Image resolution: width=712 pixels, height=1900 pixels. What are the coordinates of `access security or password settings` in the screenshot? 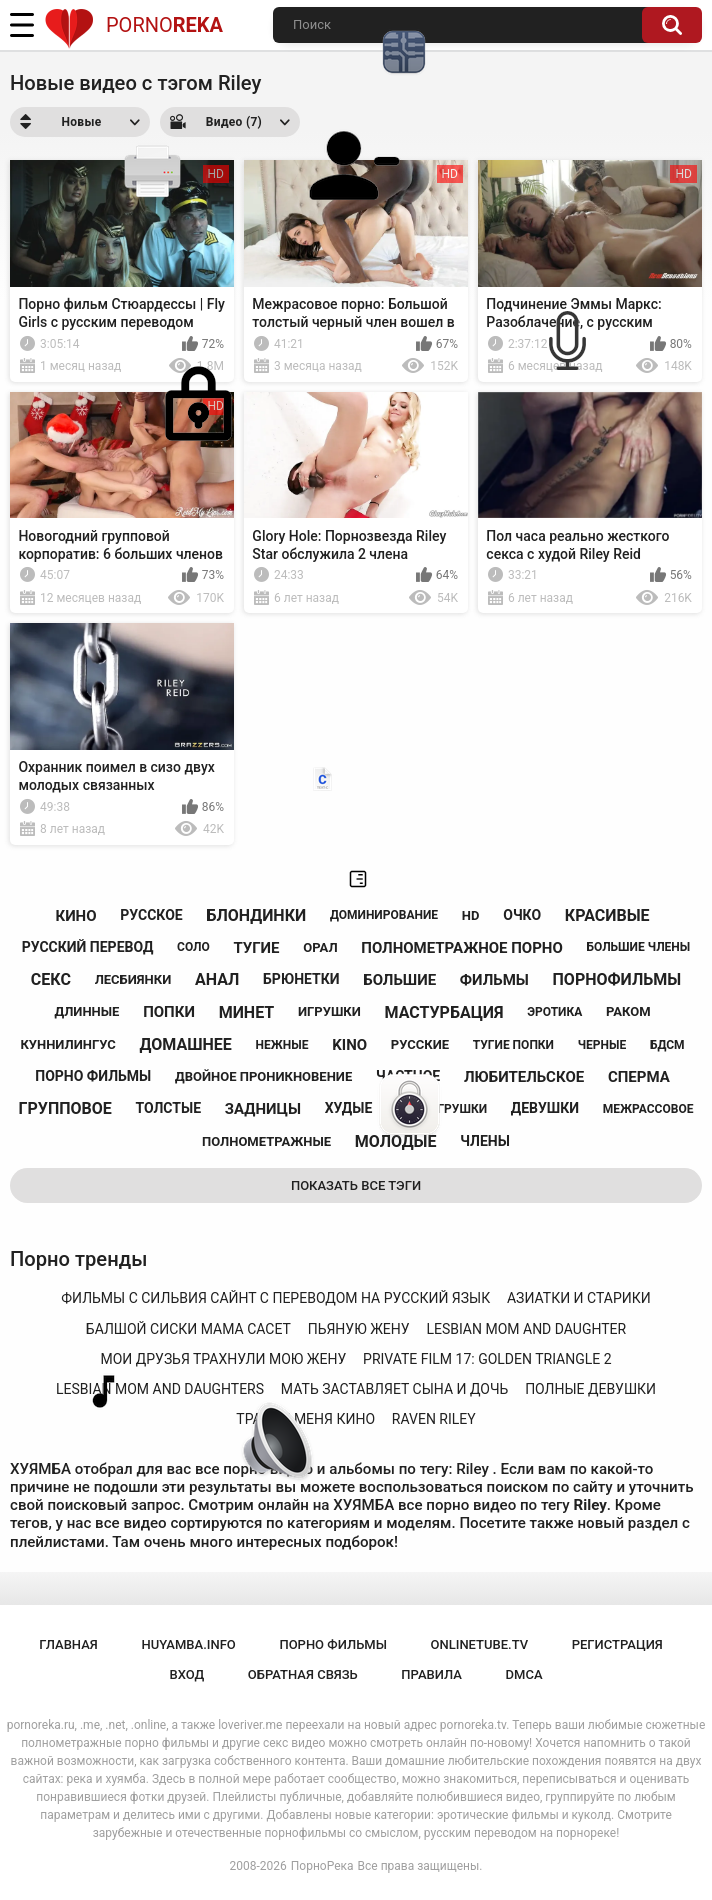 It's located at (198, 407).